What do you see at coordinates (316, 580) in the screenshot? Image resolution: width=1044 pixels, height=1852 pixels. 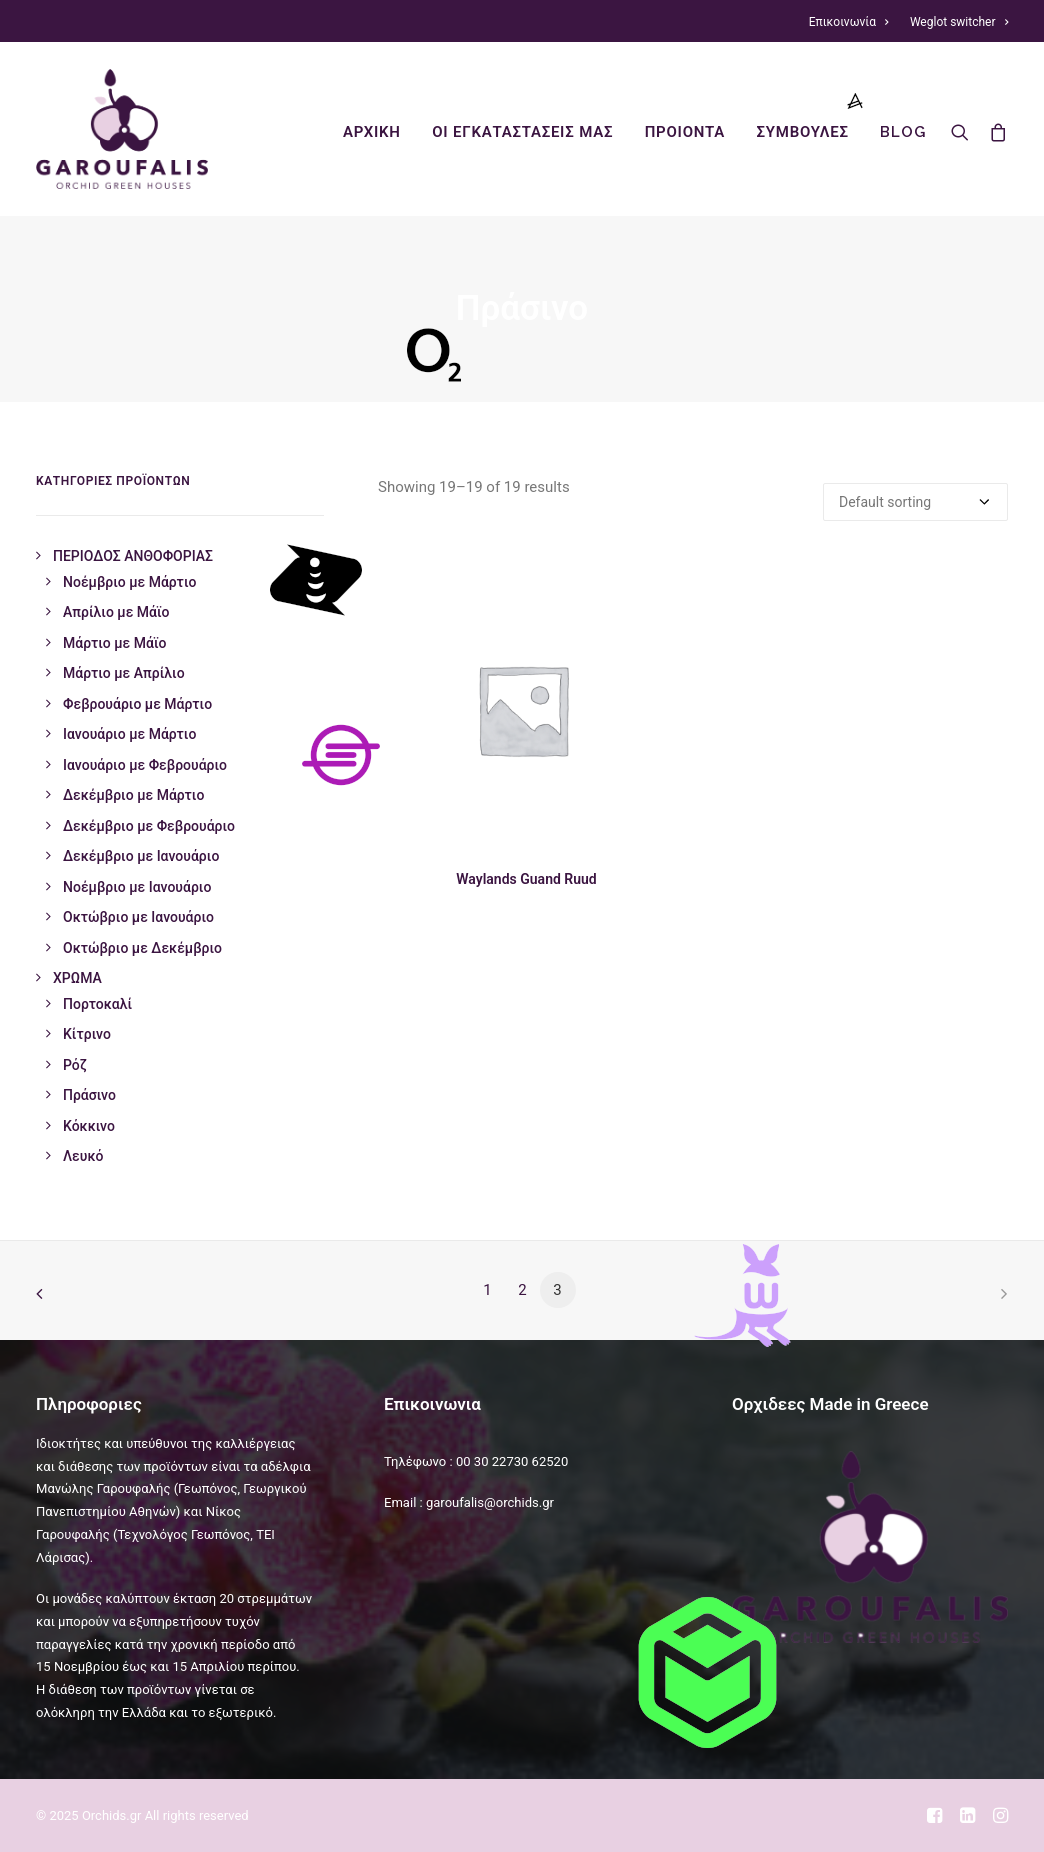 I see `open the Boost mobile app` at bounding box center [316, 580].